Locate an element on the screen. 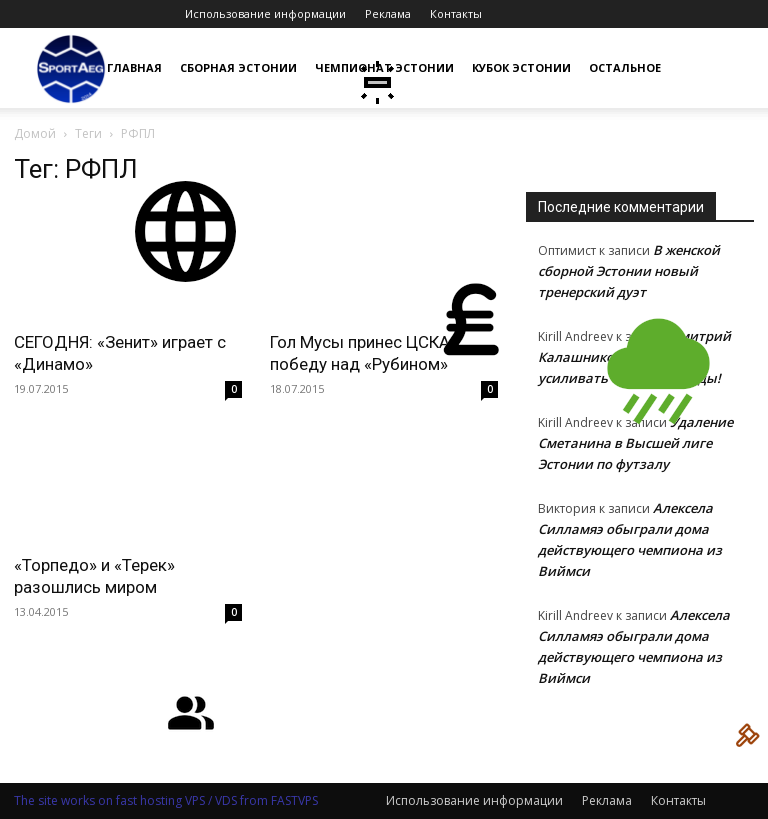  access internet or network settings is located at coordinates (185, 231).